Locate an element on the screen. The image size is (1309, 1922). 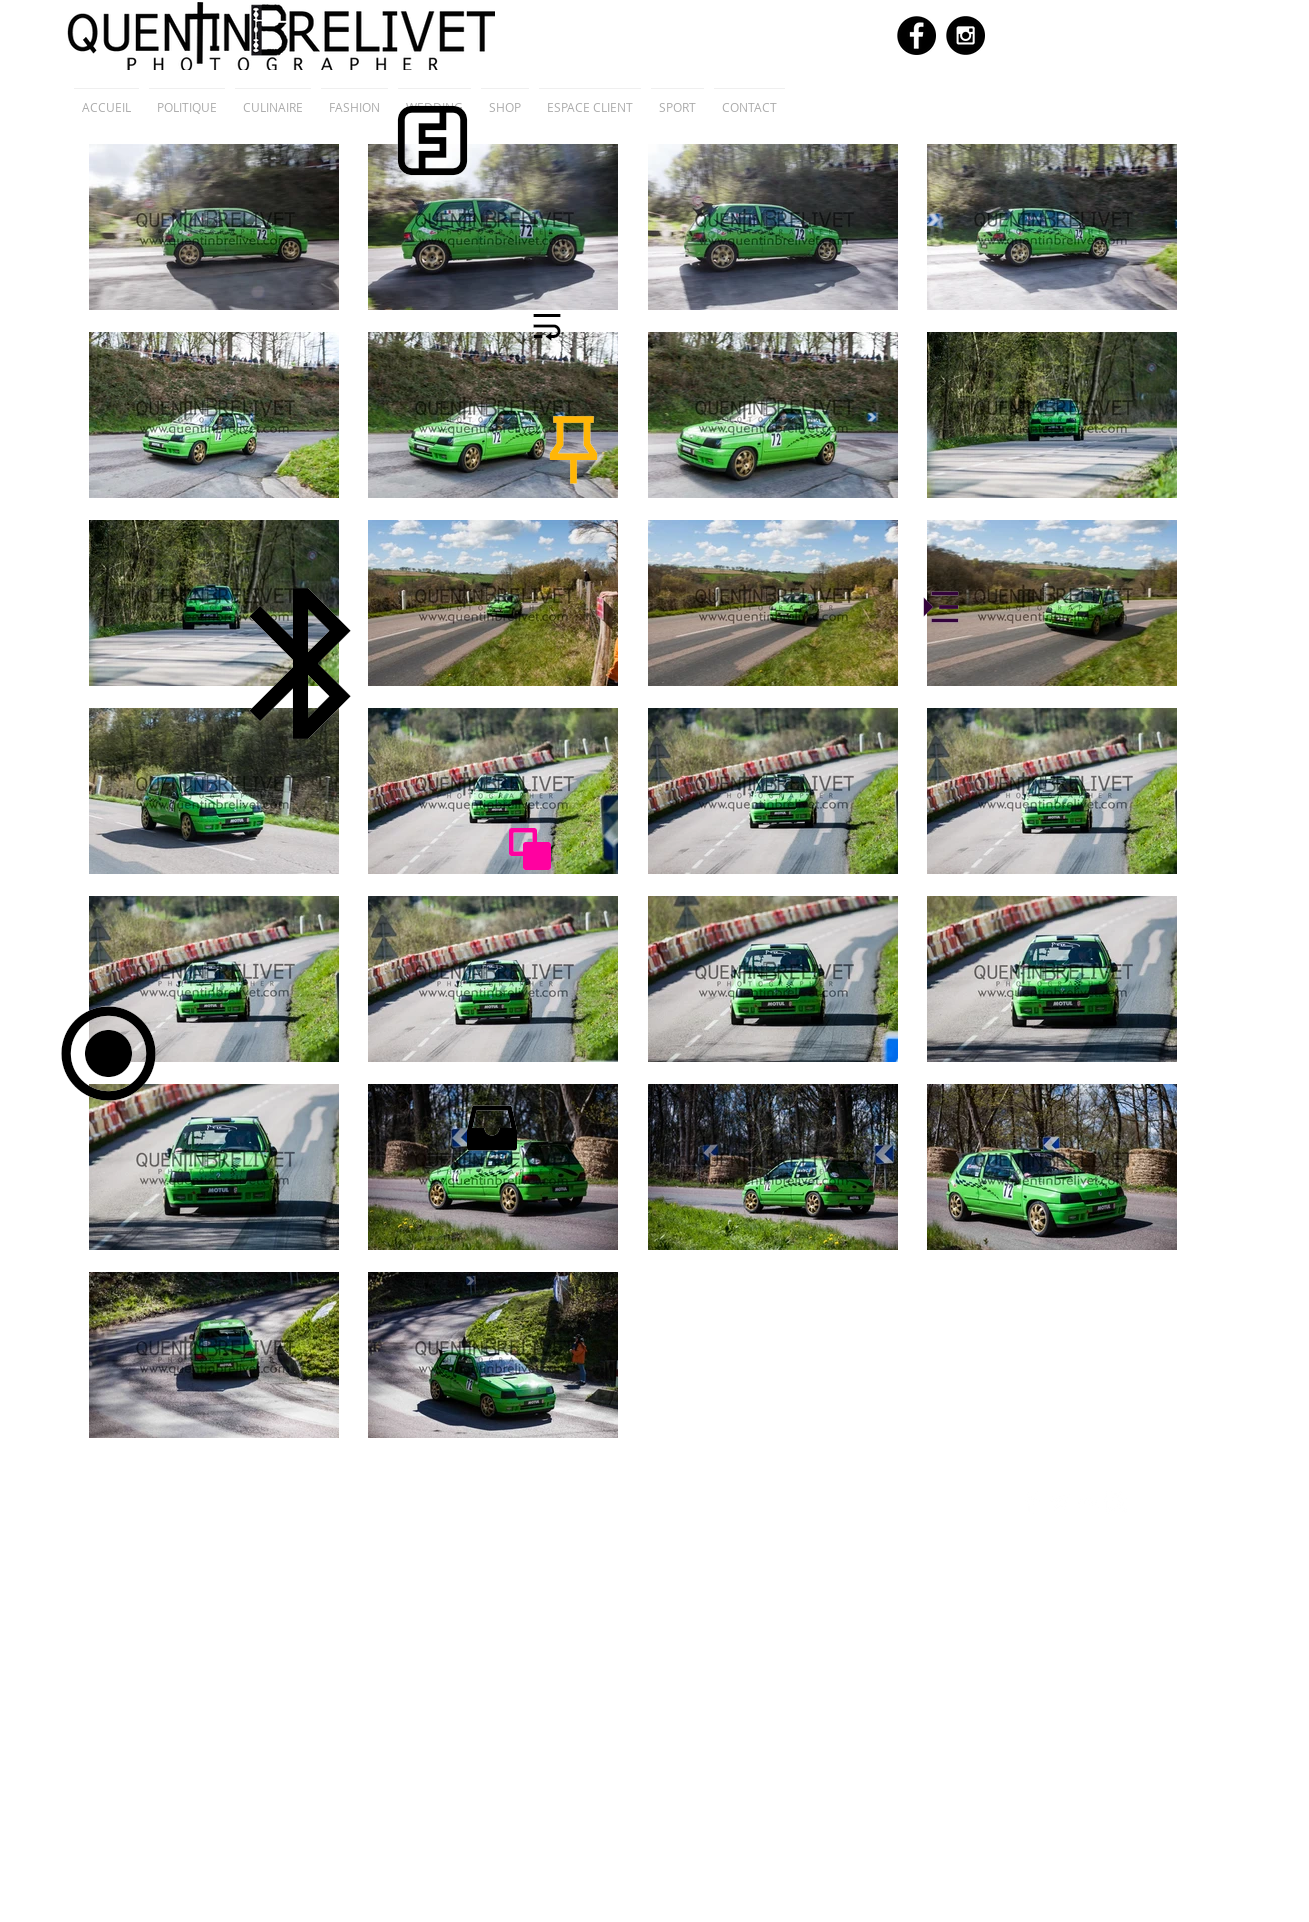
view inbox messages is located at coordinates (492, 1128).